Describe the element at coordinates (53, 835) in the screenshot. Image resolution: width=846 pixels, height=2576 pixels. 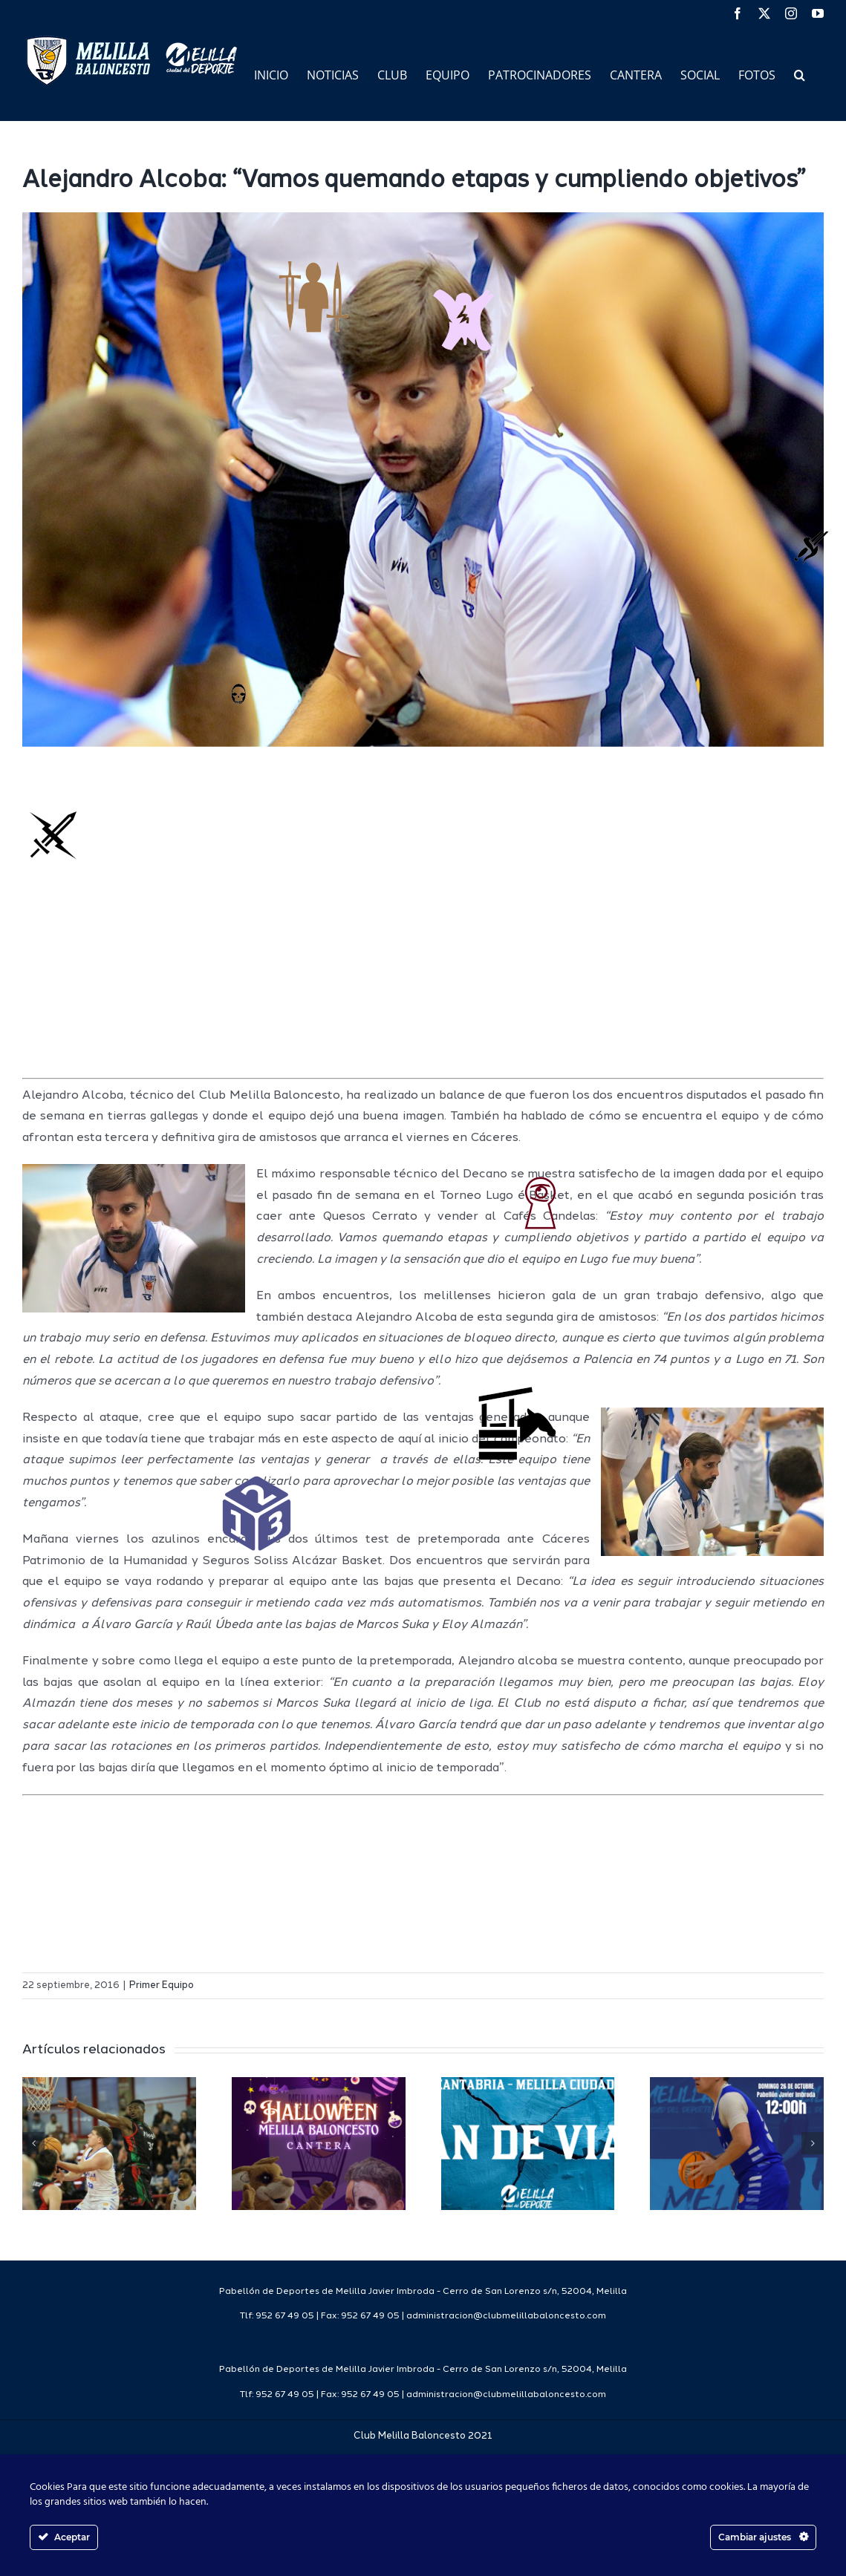
I see `select zeus's lightning sword weapon` at that location.